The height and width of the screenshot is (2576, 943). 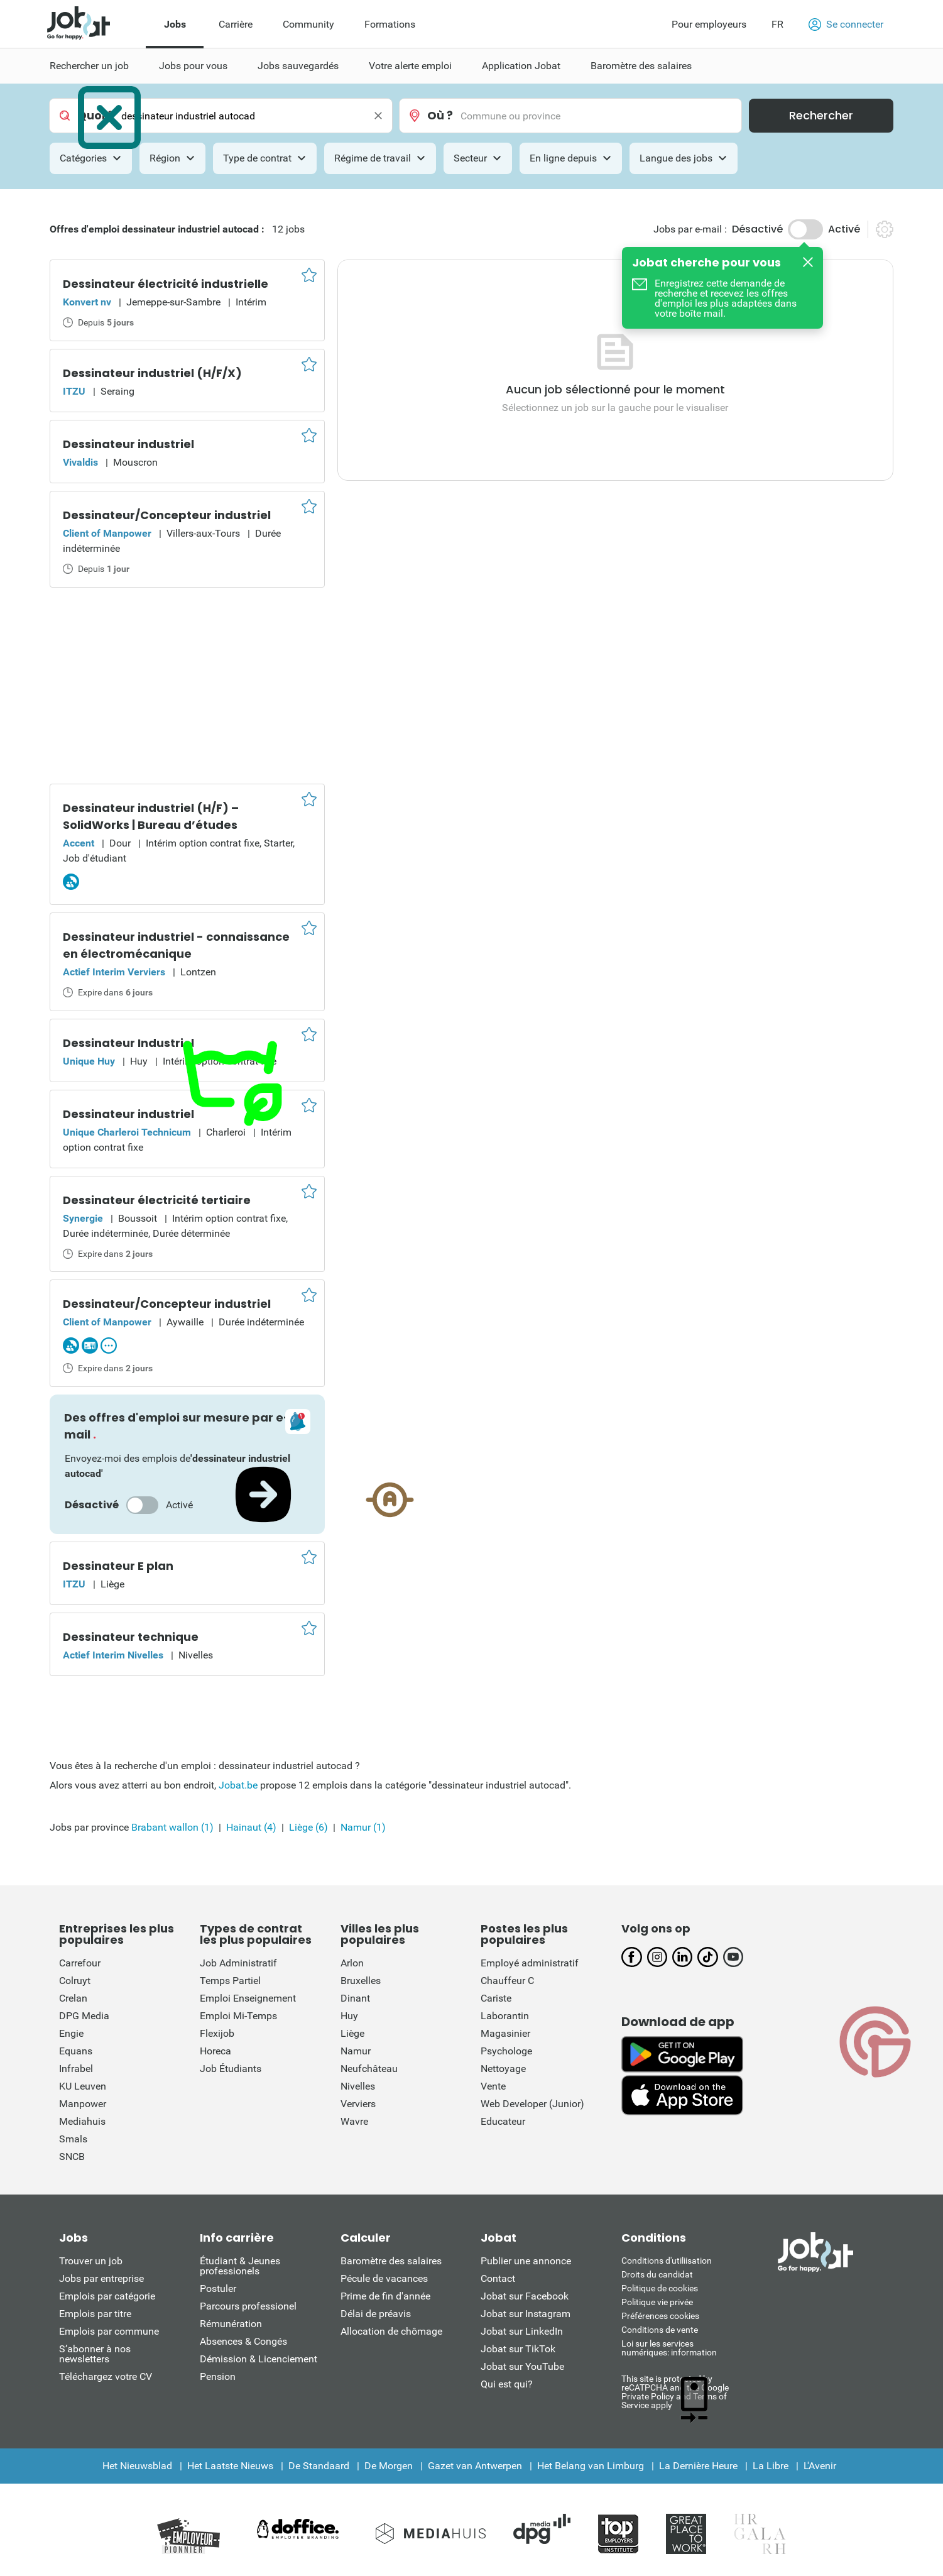 What do you see at coordinates (230, 1074) in the screenshot?
I see `select eco-friendly wash cycle` at bounding box center [230, 1074].